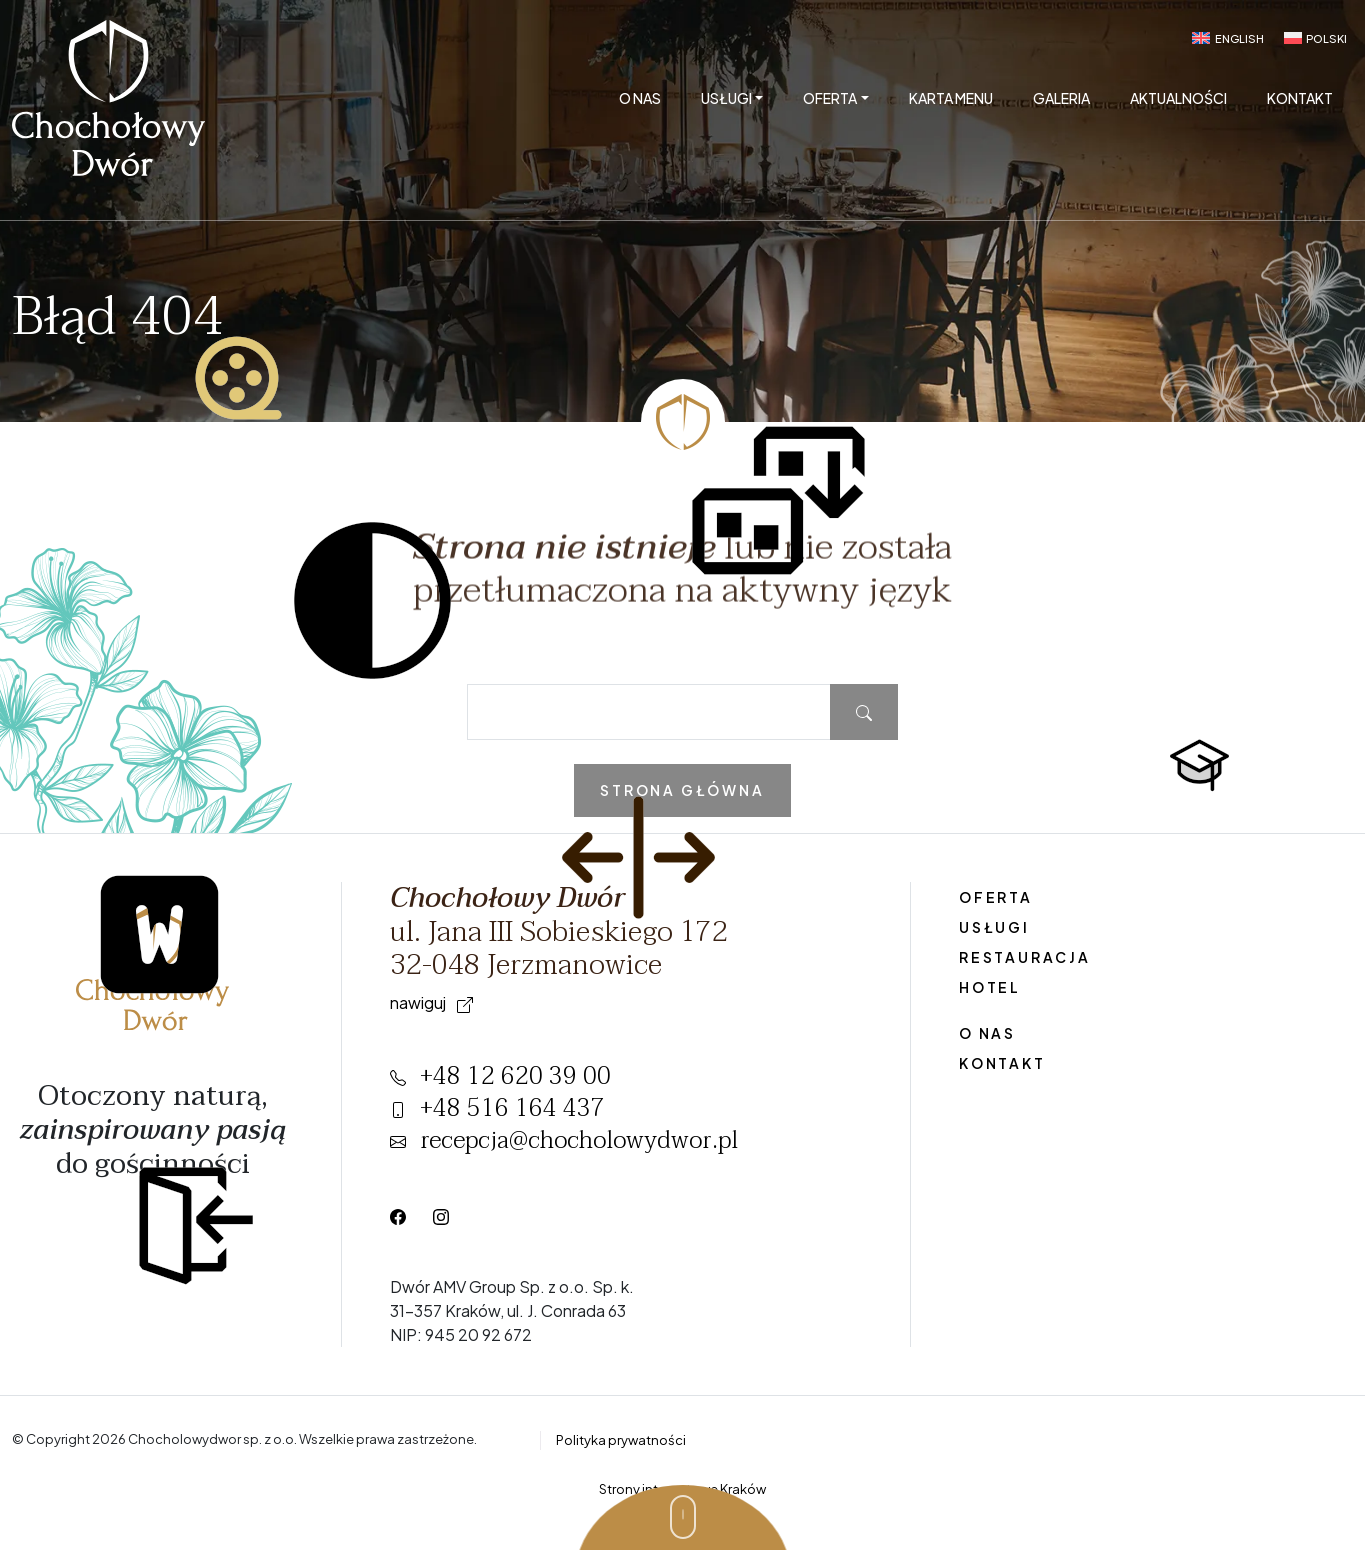  Describe the element at coordinates (638, 857) in the screenshot. I see `expand content horizontally` at that location.